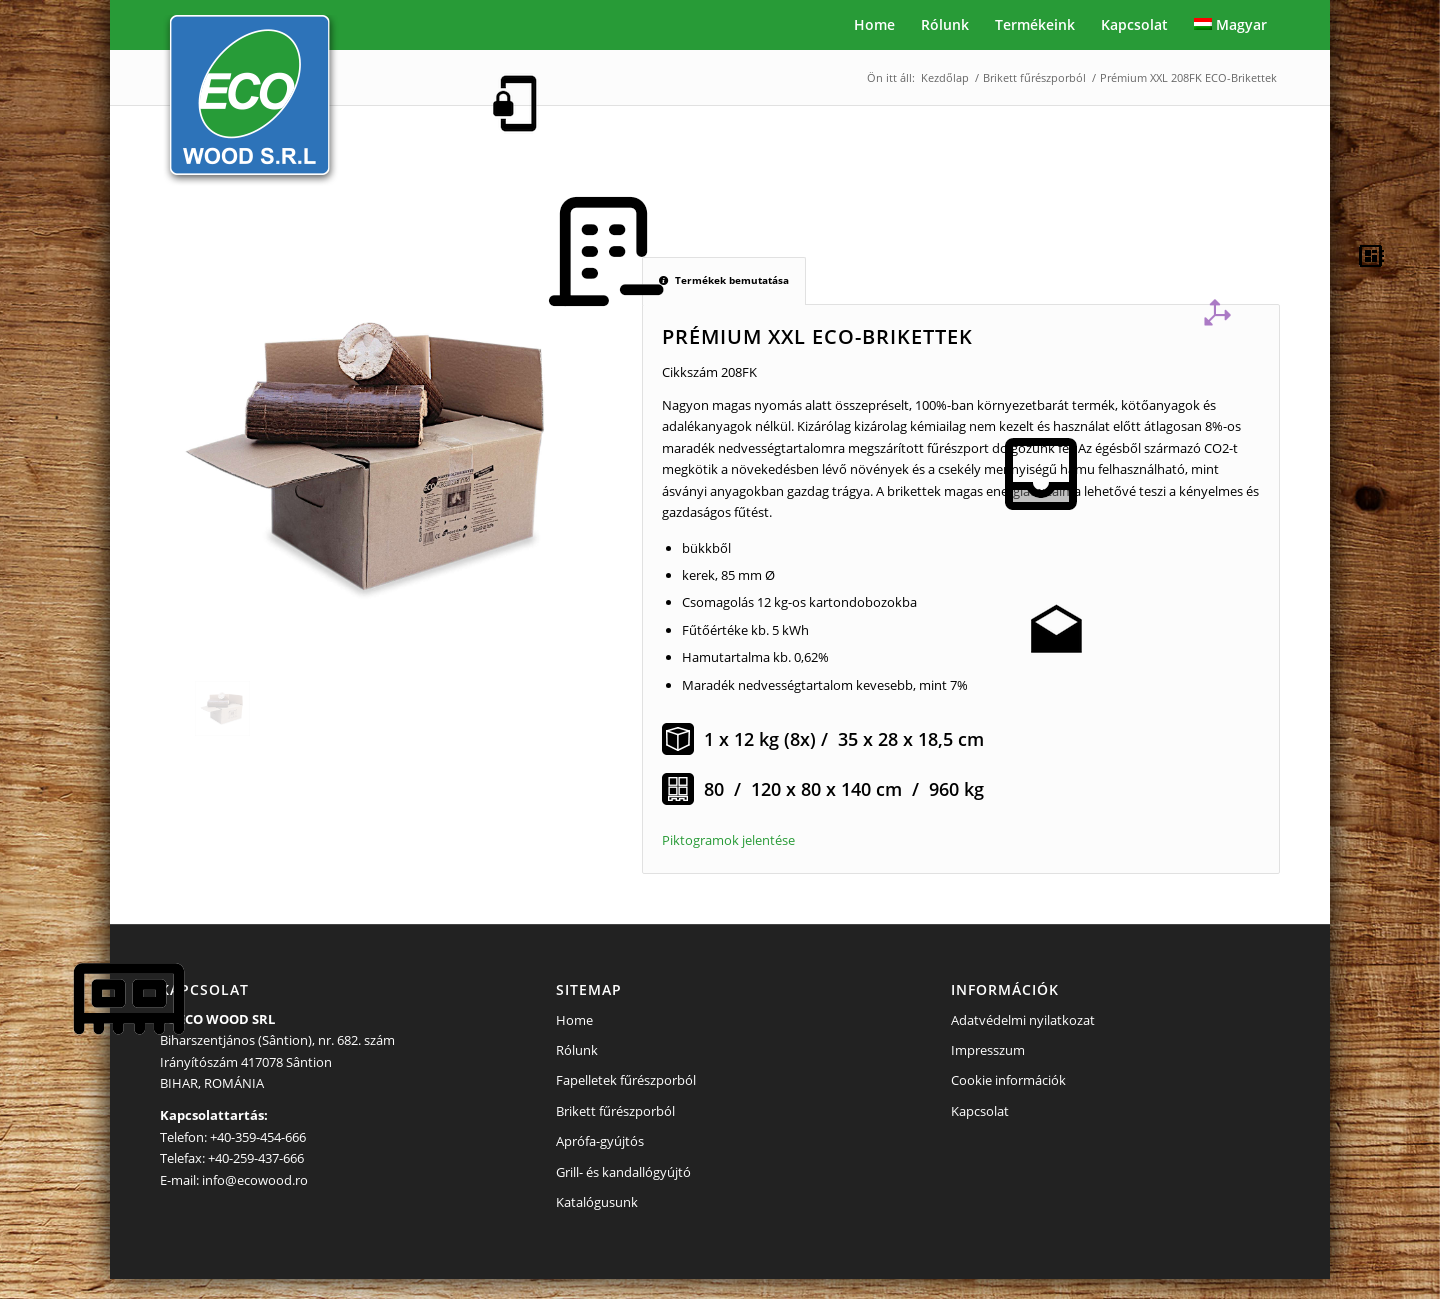  What do you see at coordinates (1372, 256) in the screenshot?
I see `access developer or hardware settings` at bounding box center [1372, 256].